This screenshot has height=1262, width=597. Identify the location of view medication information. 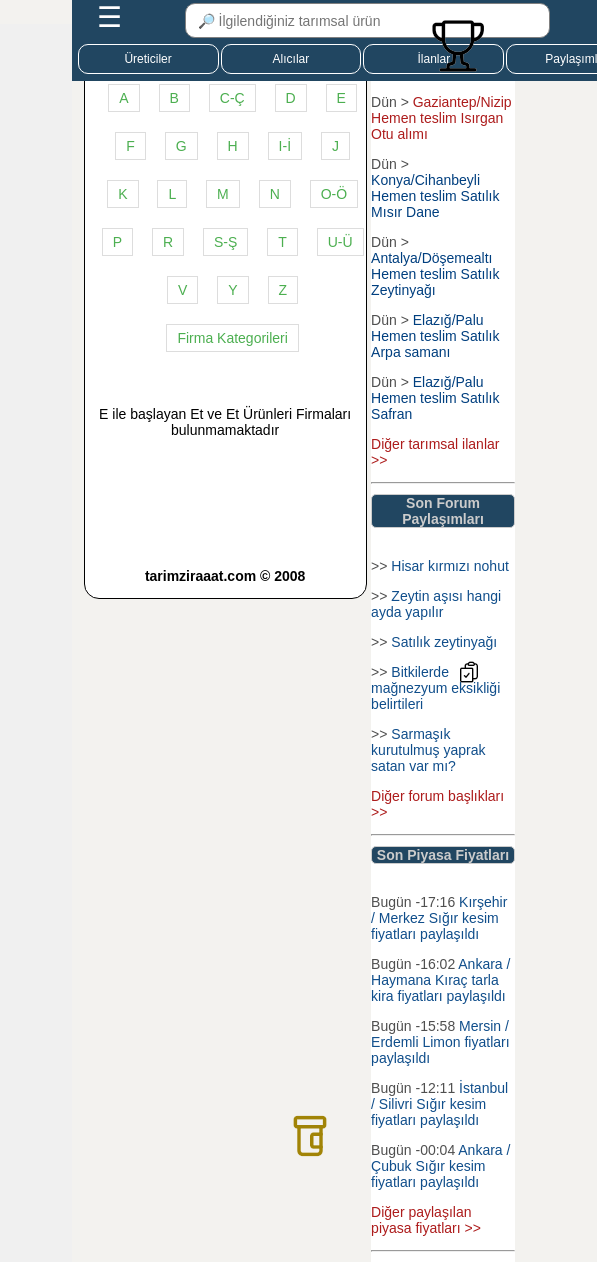
(310, 1136).